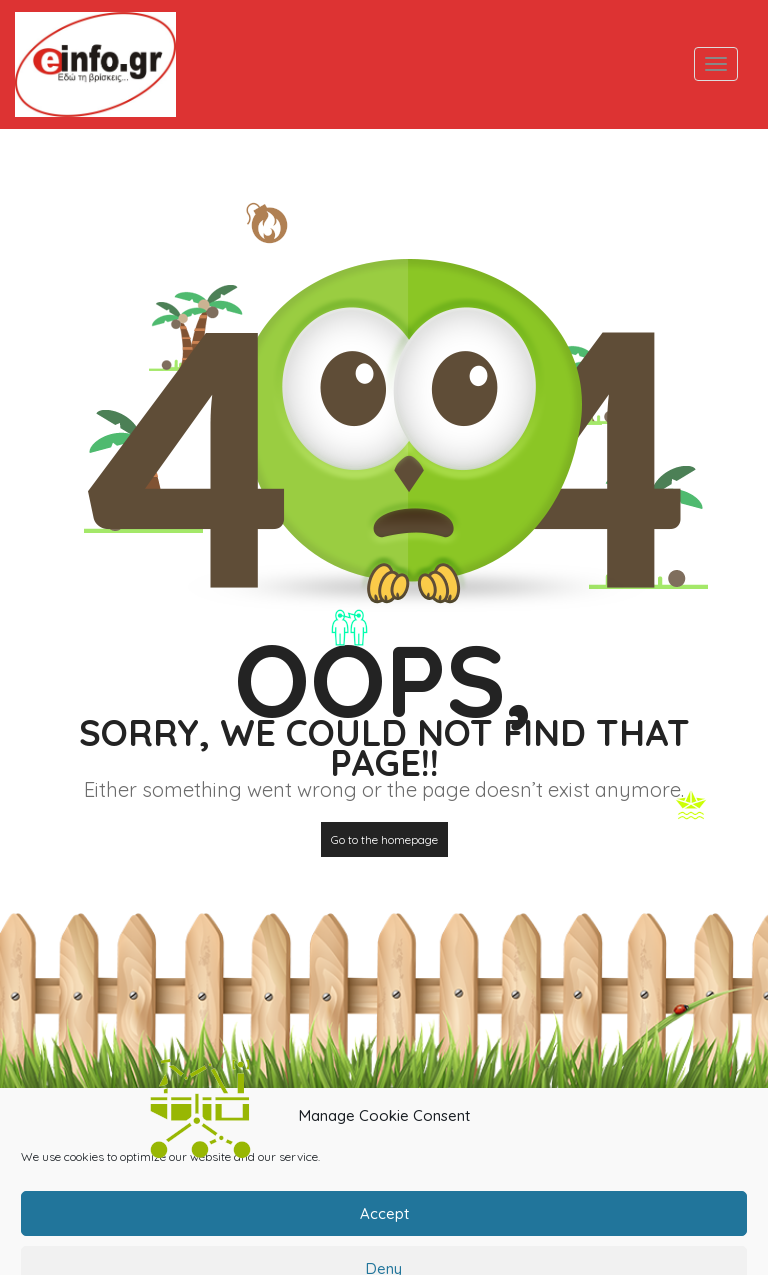 Image resolution: width=768 pixels, height=1275 pixels. Describe the element at coordinates (200, 1108) in the screenshot. I see `view mars rover mission details` at that location.